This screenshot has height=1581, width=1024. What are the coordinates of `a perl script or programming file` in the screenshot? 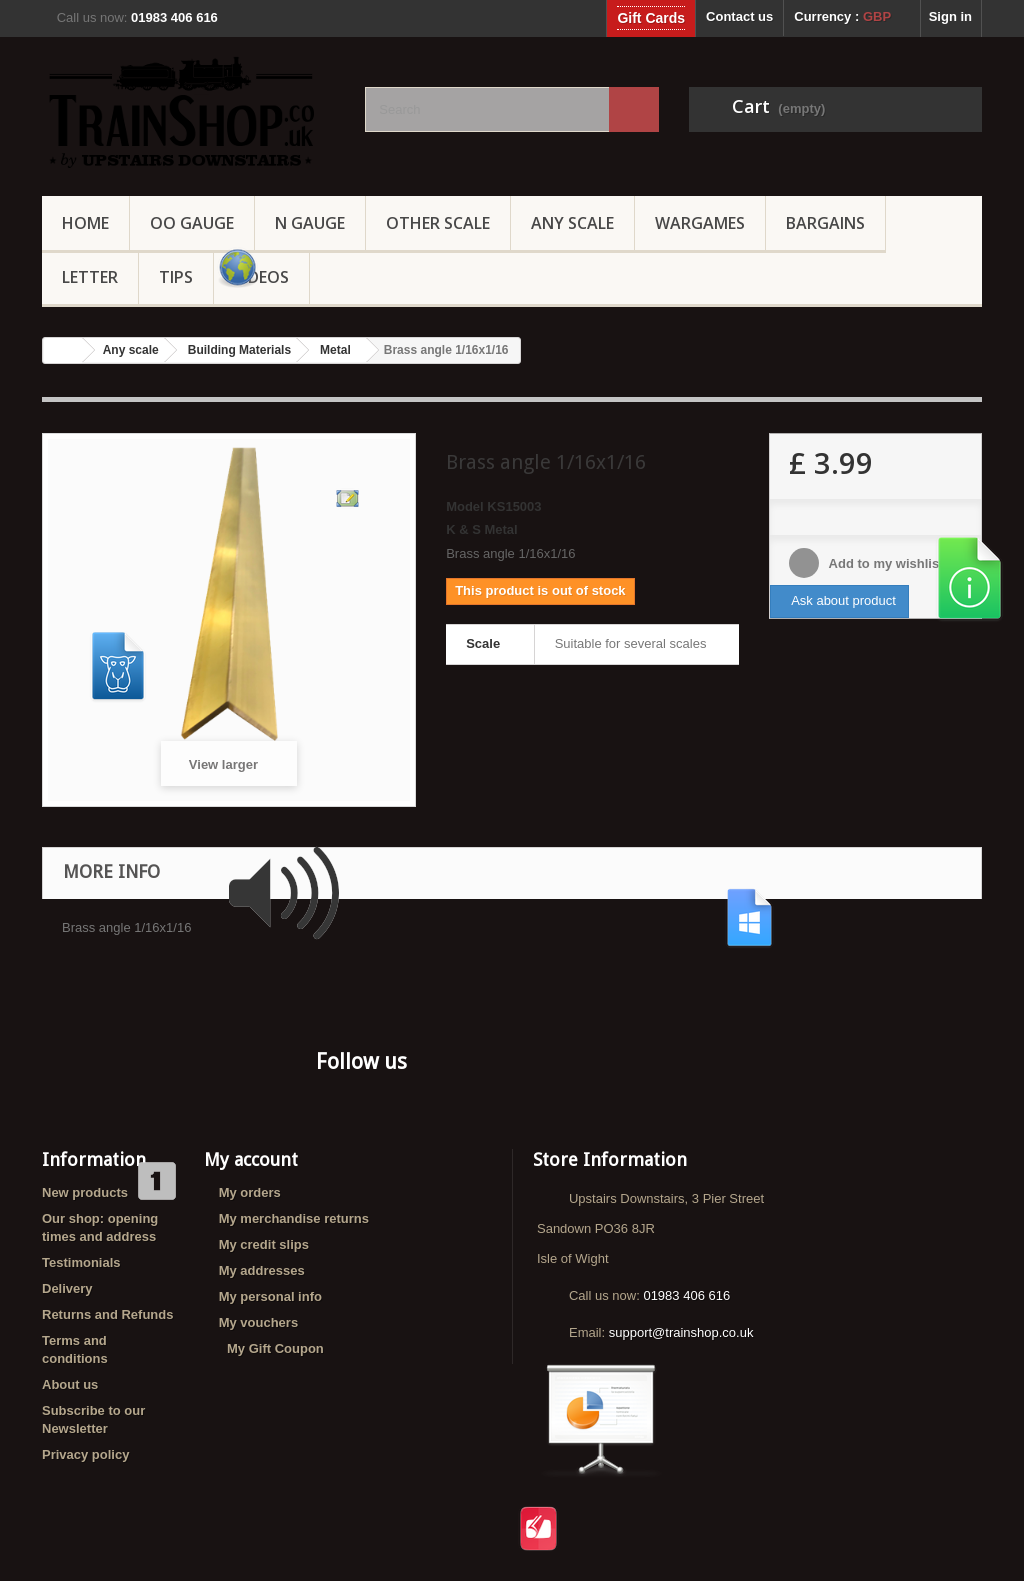 It's located at (118, 667).